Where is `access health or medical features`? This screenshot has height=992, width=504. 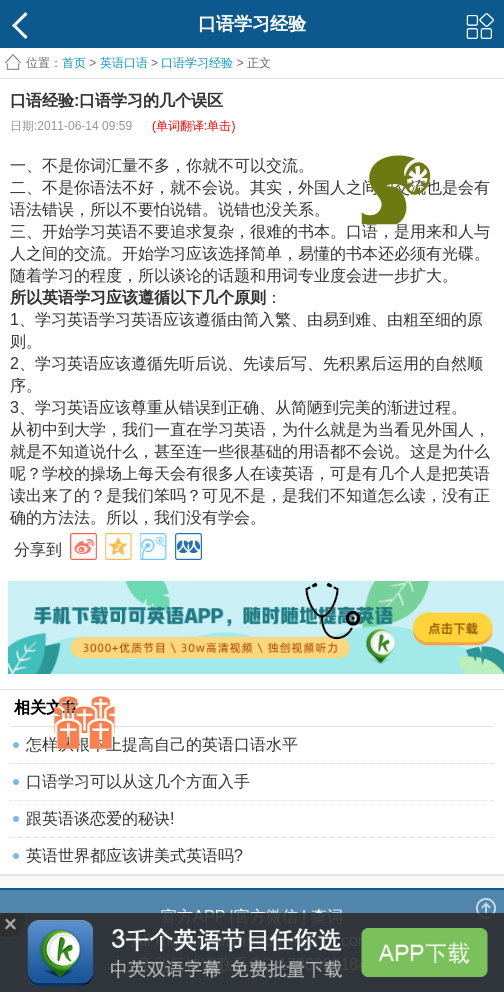 access health or medical features is located at coordinates (333, 611).